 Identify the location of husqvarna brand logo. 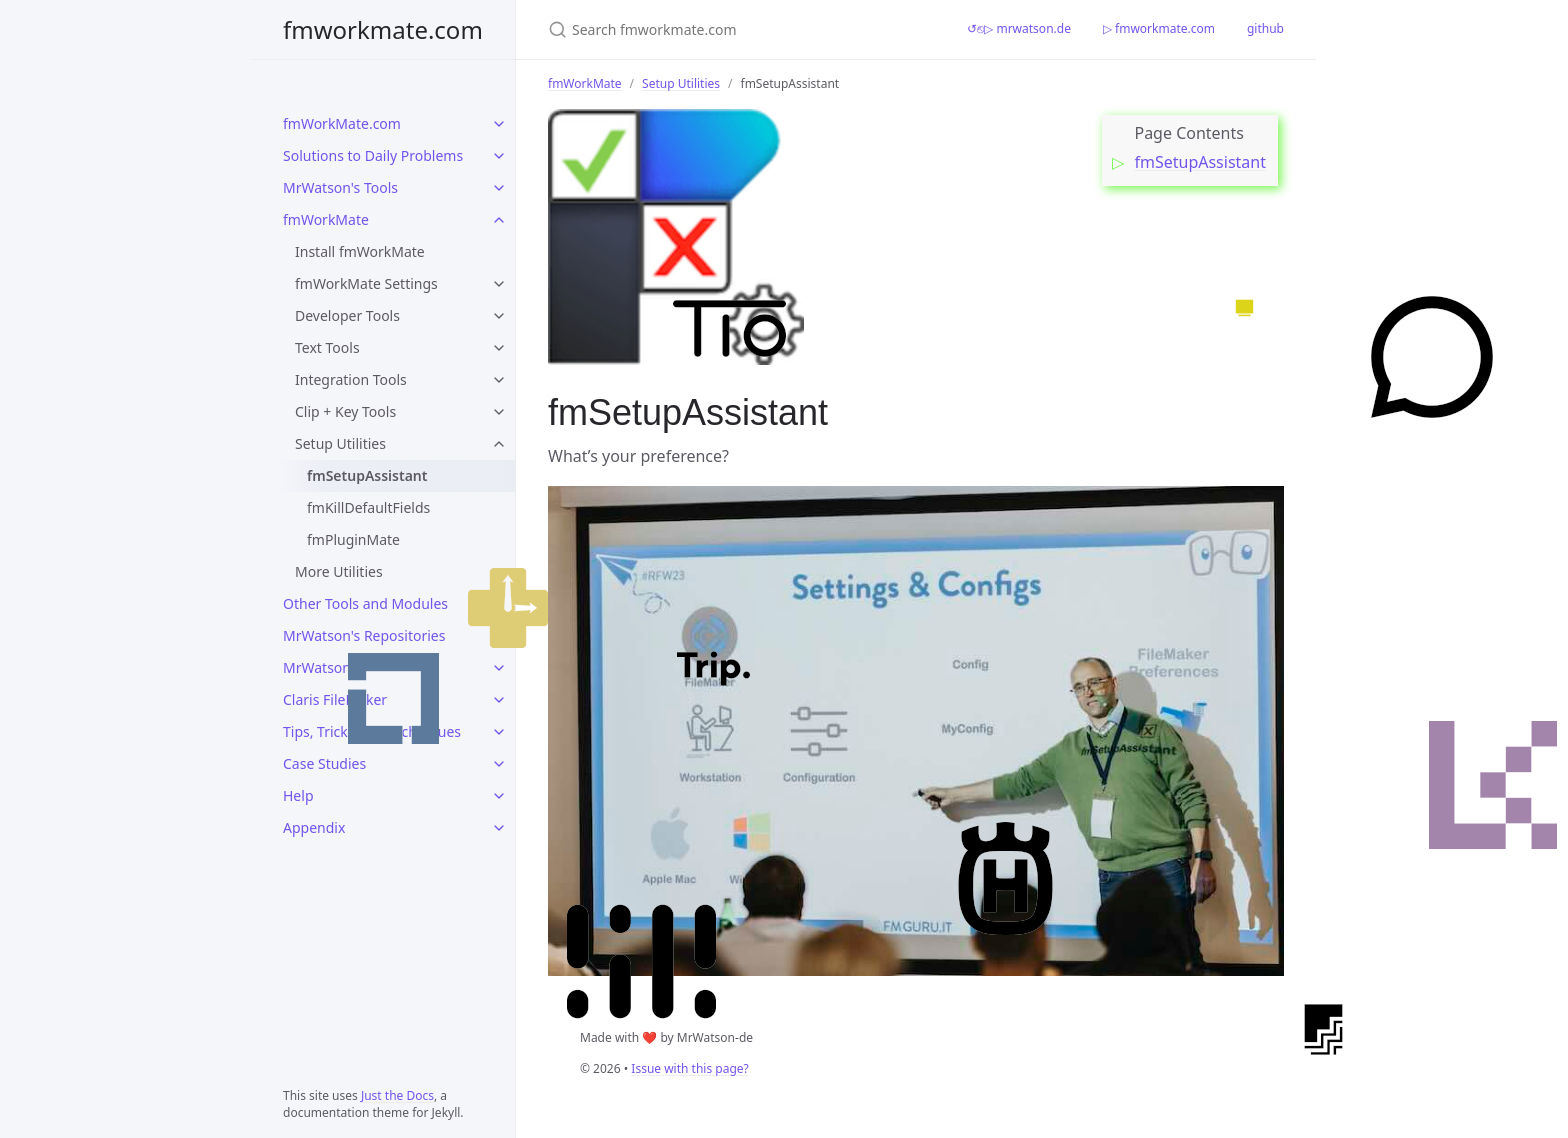
(1005, 878).